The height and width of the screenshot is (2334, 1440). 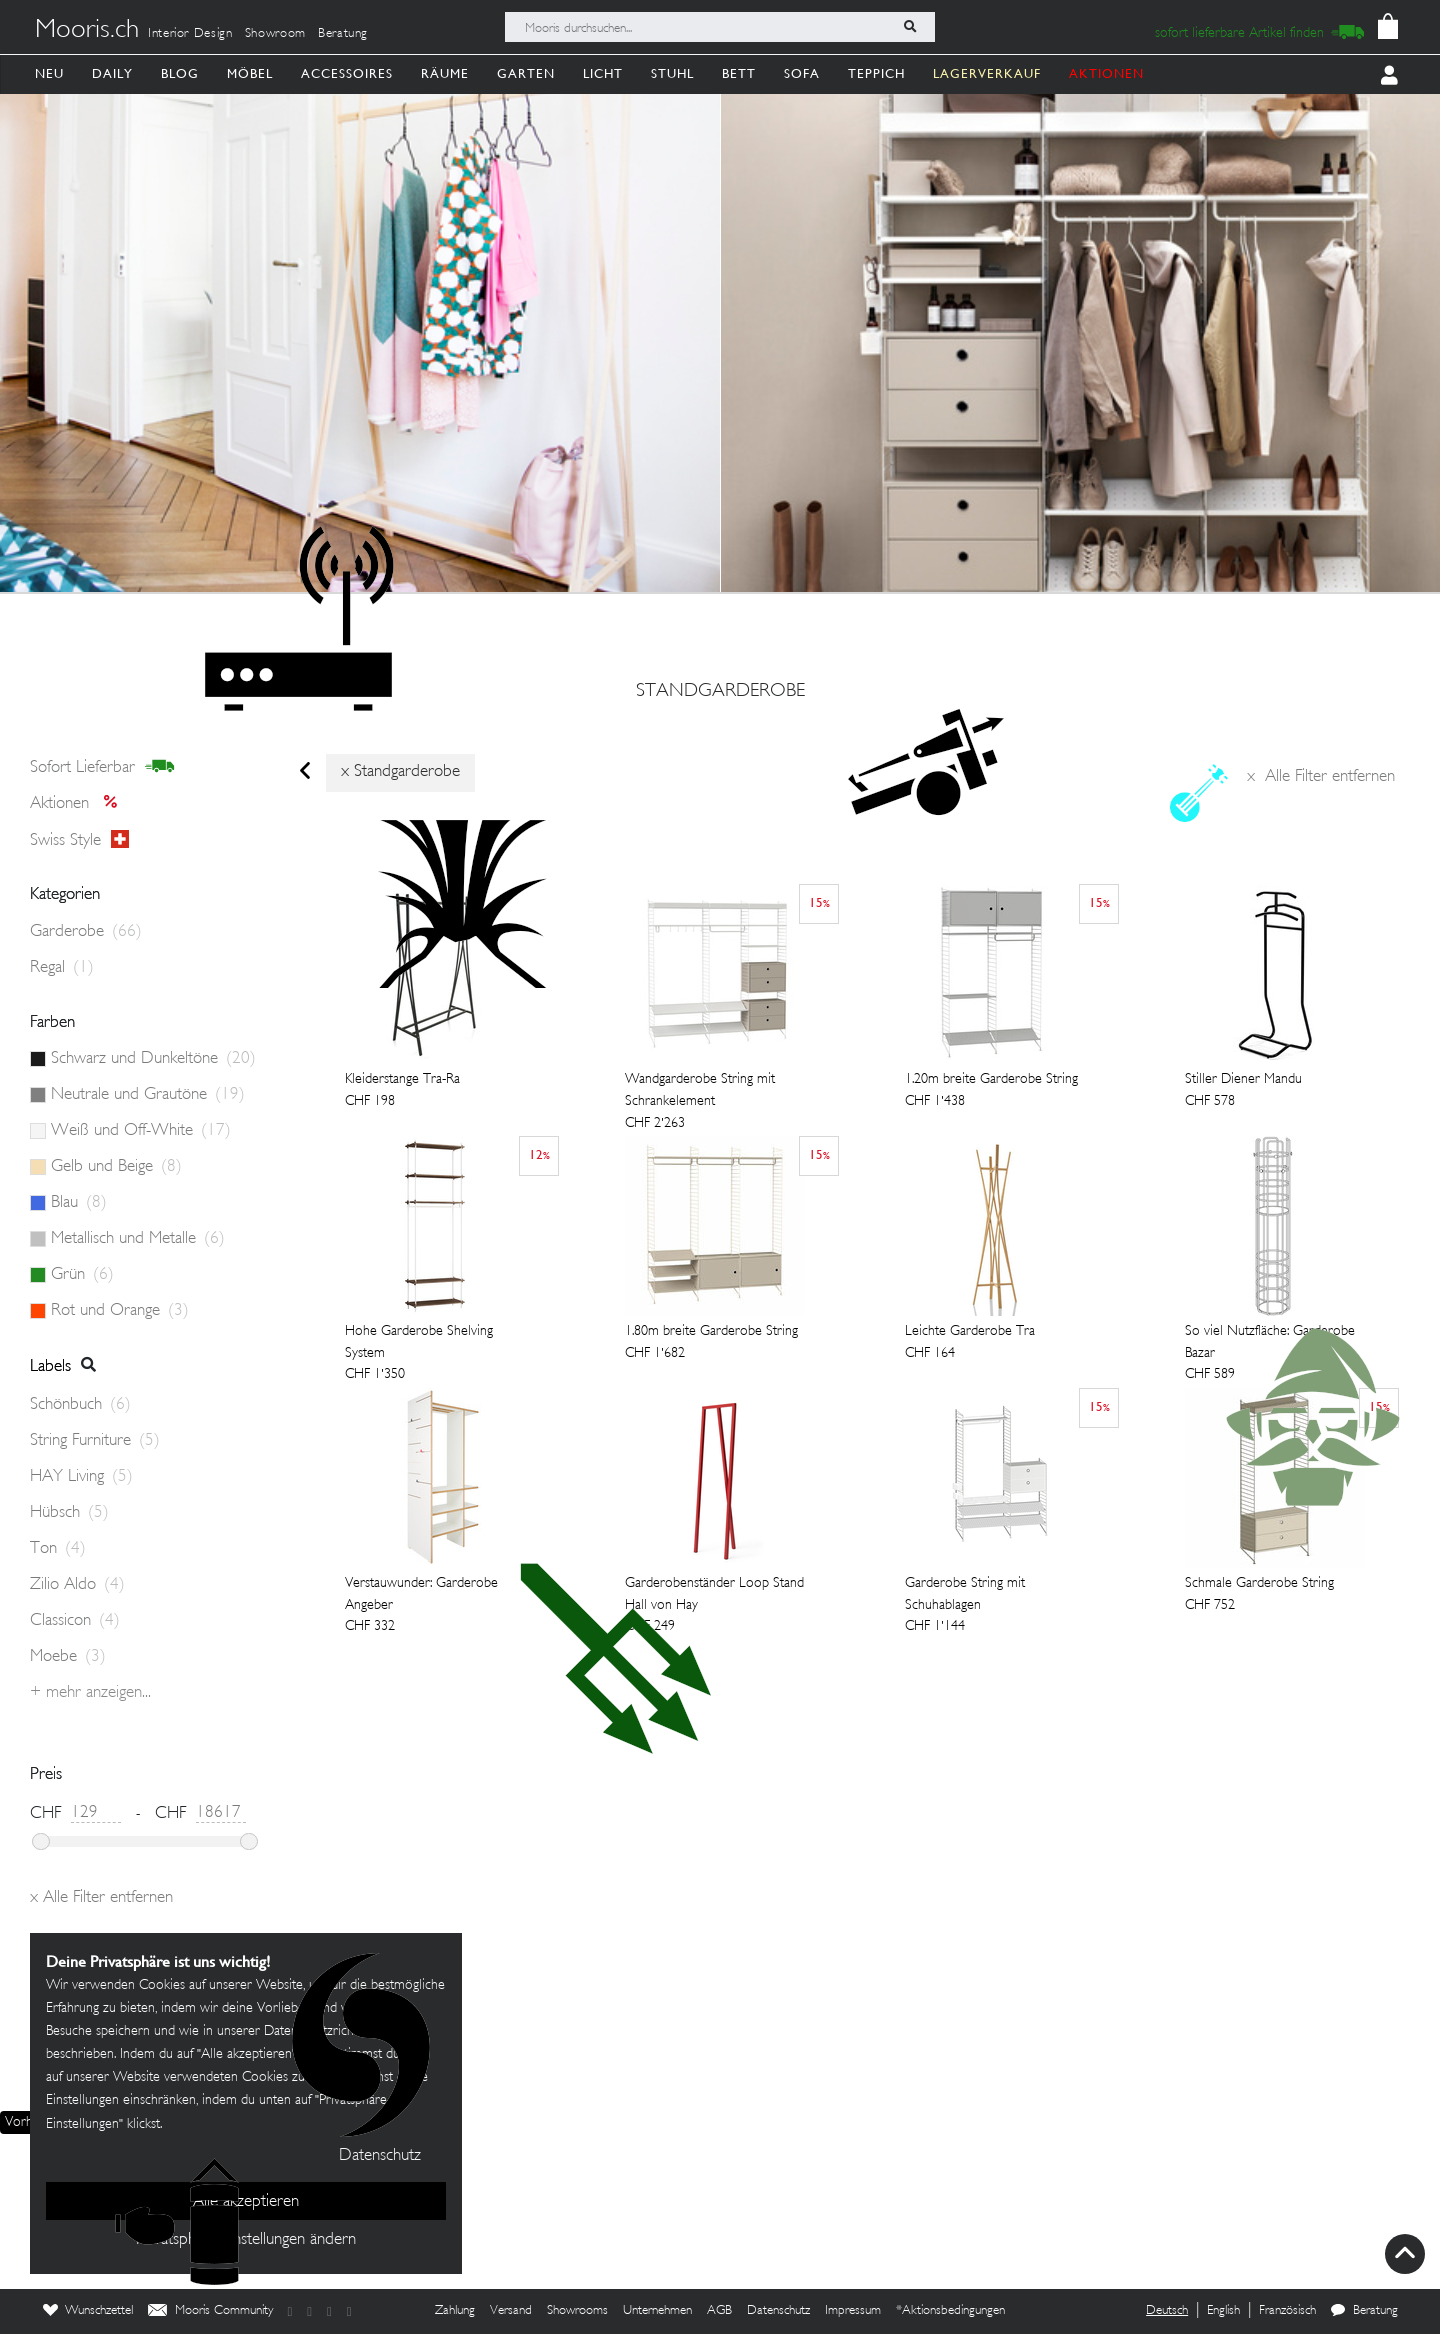 What do you see at coordinates (461, 903) in the screenshot?
I see `indicates volcanic activity or hazard in a game` at bounding box center [461, 903].